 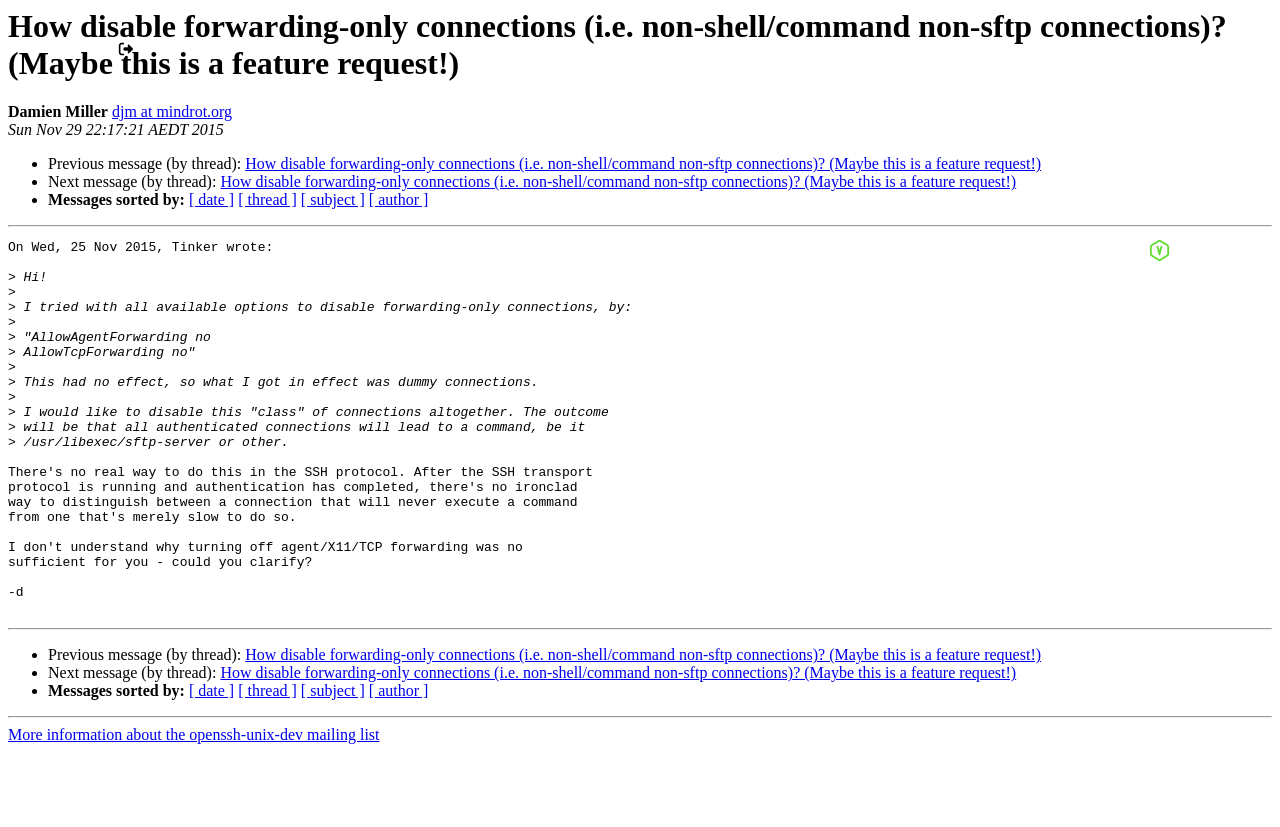 What do you see at coordinates (126, 49) in the screenshot?
I see `log out of your account` at bounding box center [126, 49].